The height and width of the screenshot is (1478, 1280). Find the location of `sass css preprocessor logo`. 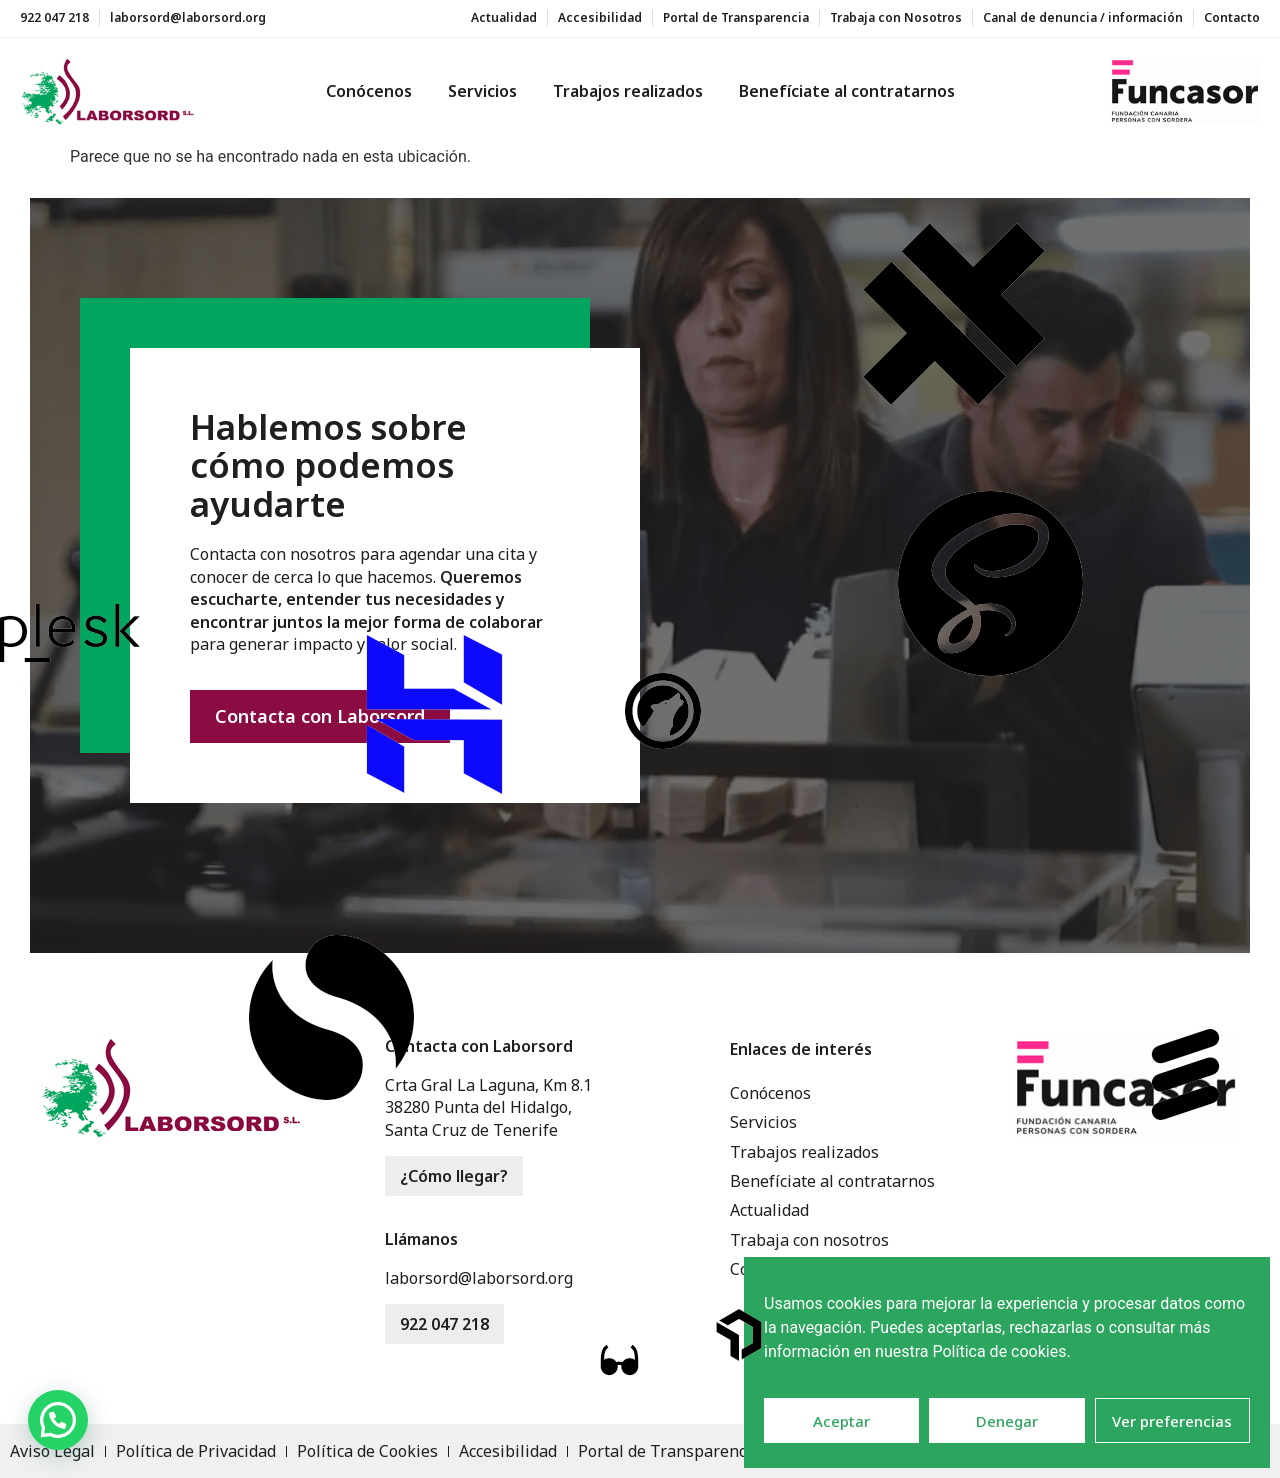

sass css preprocessor logo is located at coordinates (990, 583).